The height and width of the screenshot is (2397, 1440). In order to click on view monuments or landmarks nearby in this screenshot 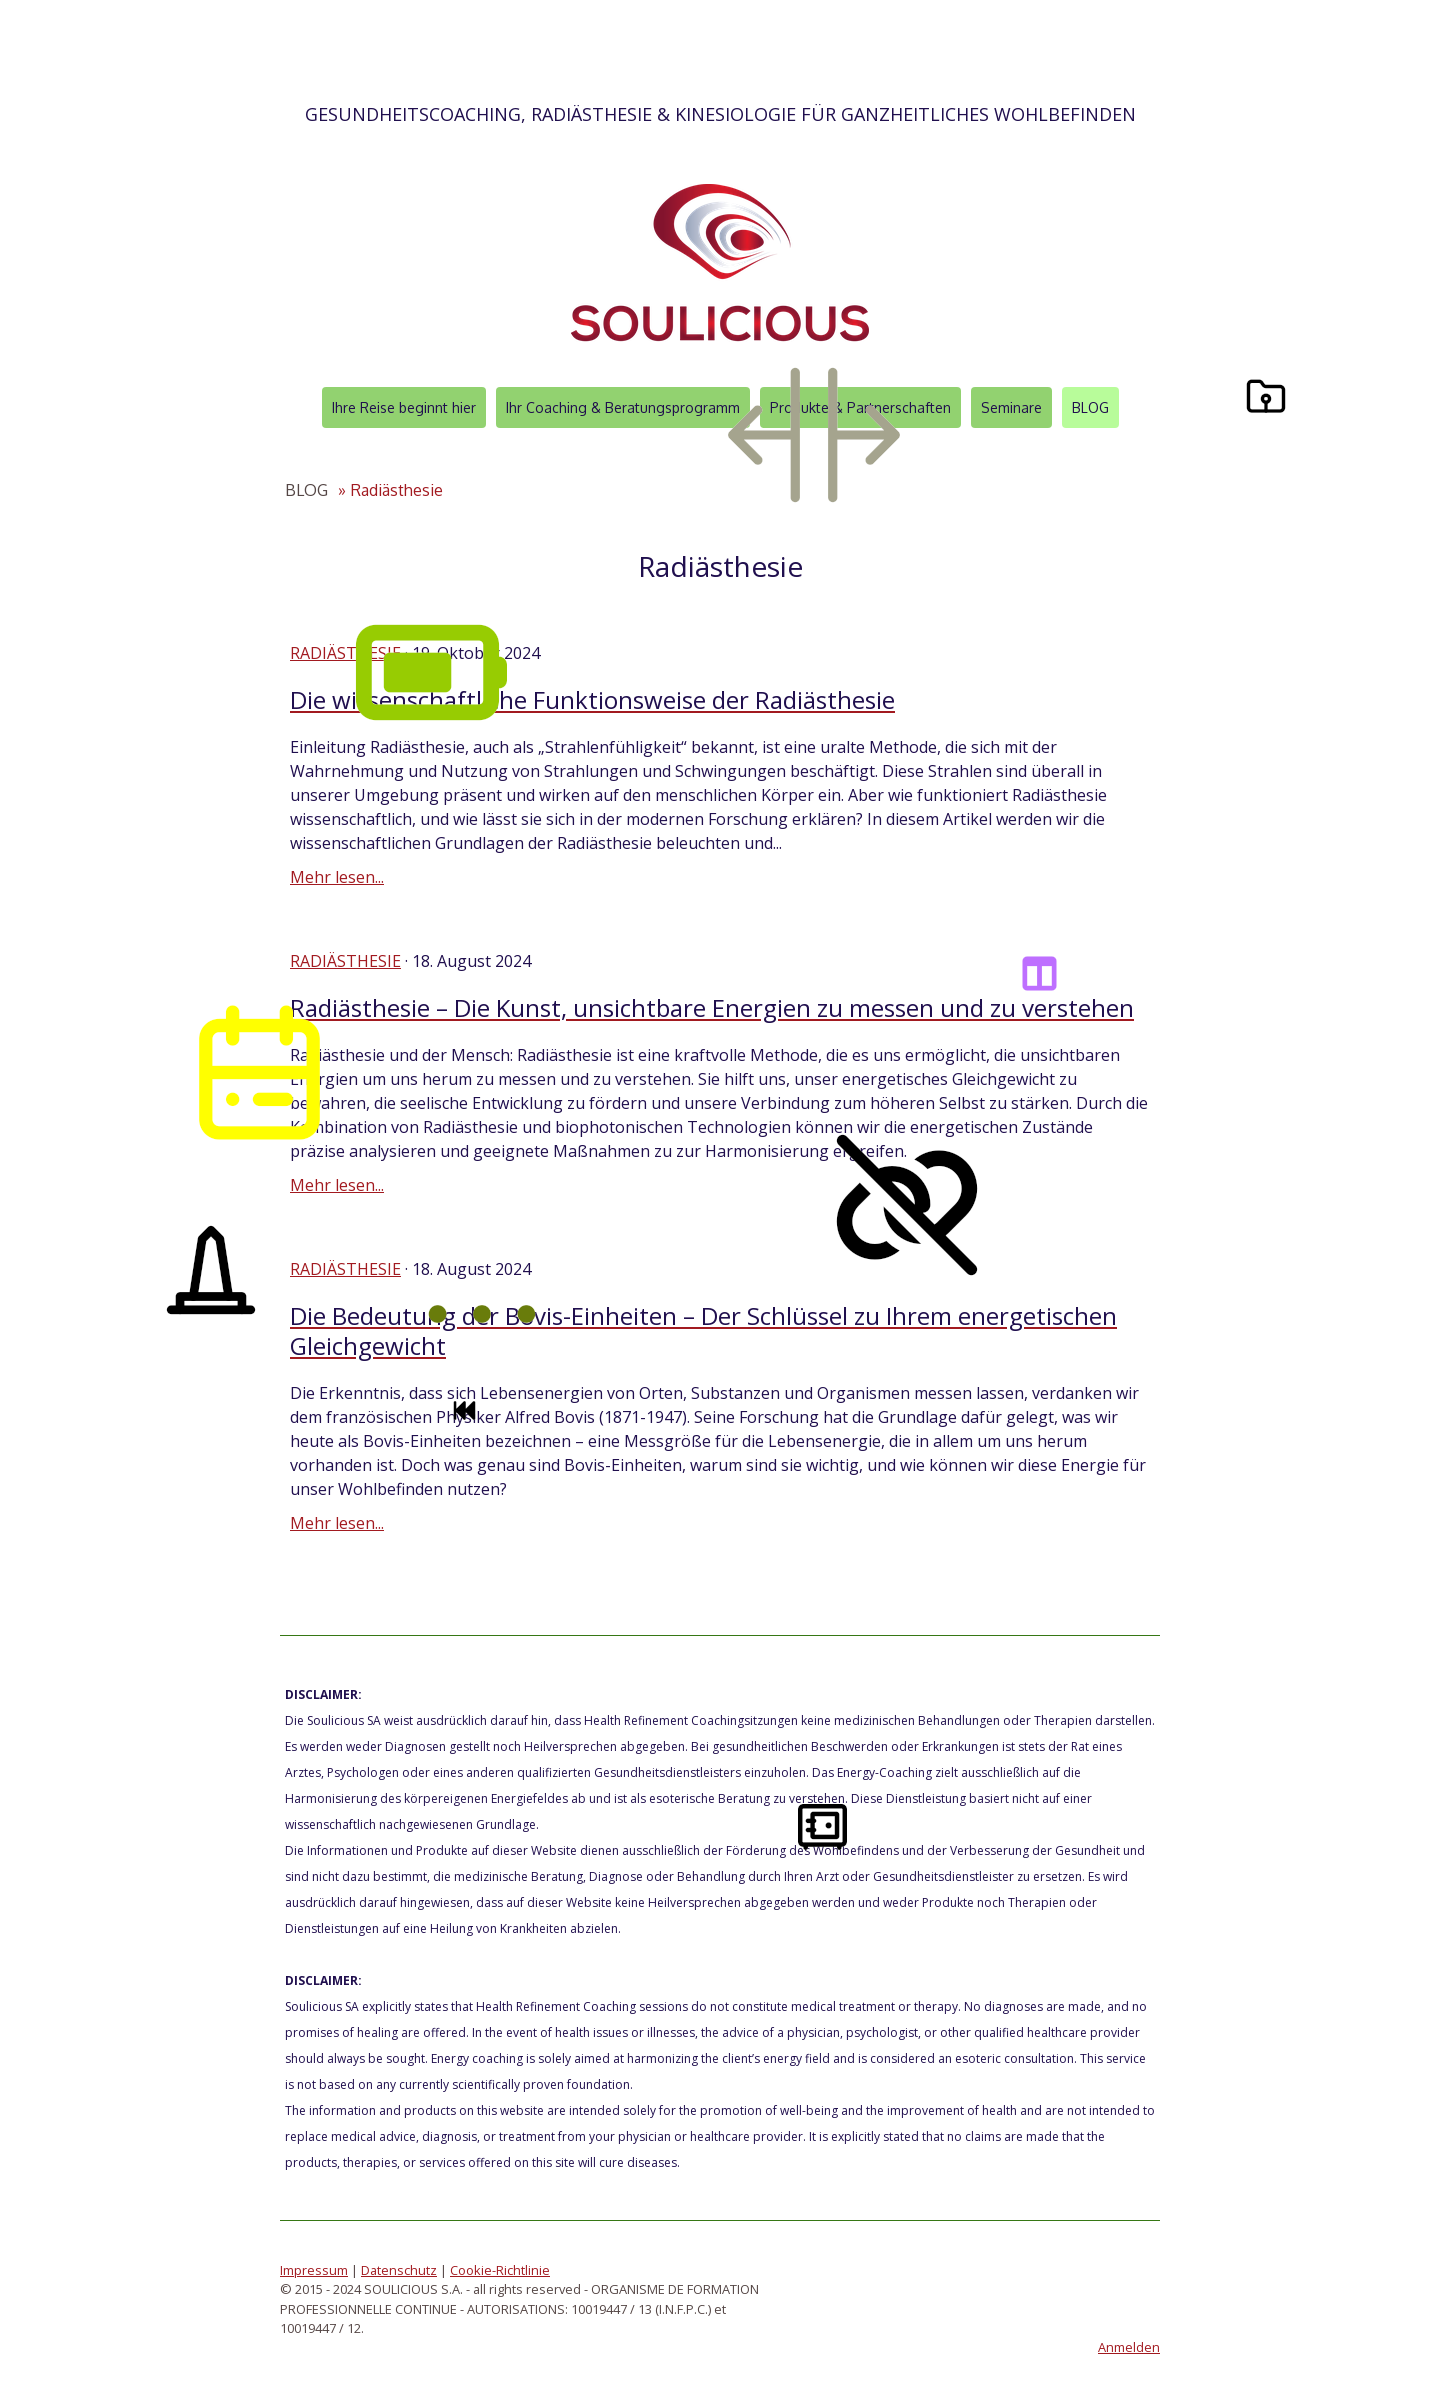, I will do `click(211, 1270)`.